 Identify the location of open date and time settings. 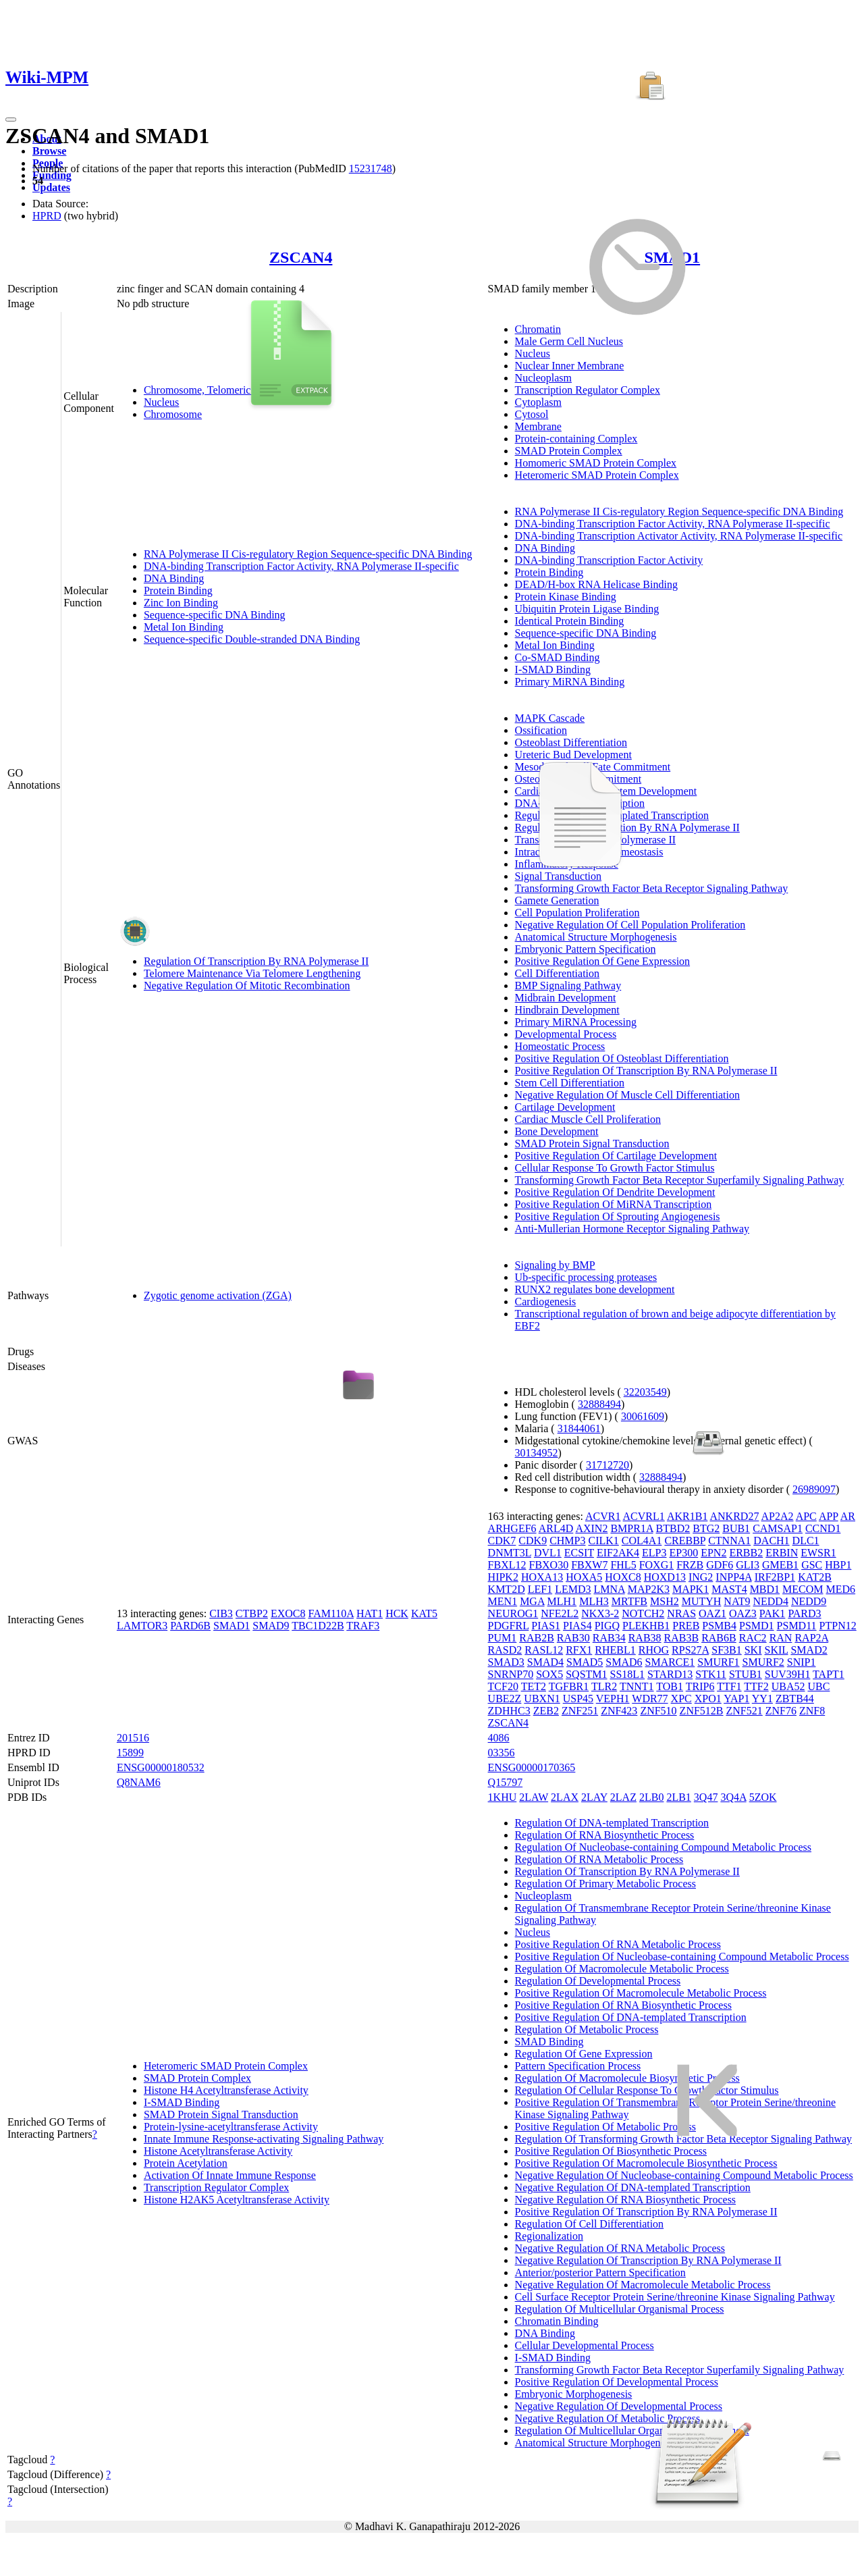
(641, 270).